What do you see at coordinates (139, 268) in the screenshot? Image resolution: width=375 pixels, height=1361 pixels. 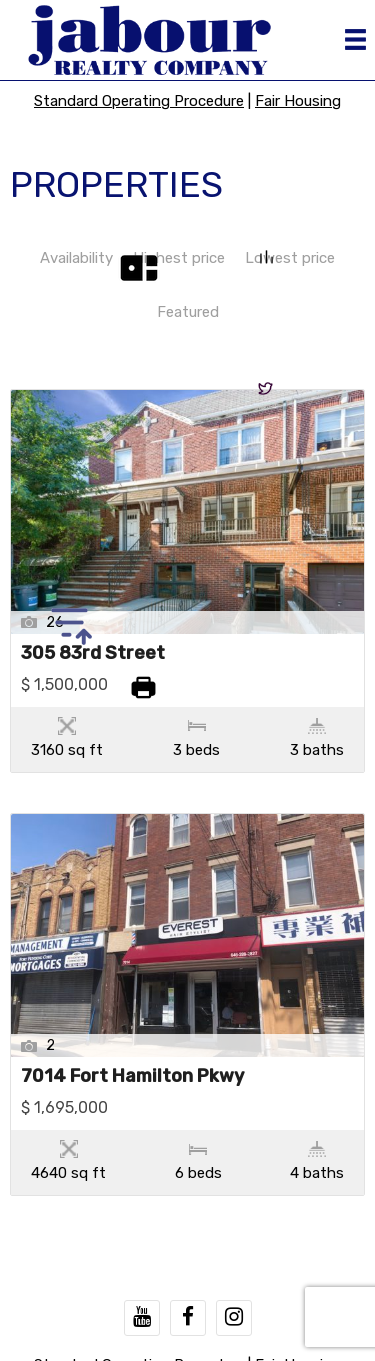 I see `access bento box or meal ordering feature` at bounding box center [139, 268].